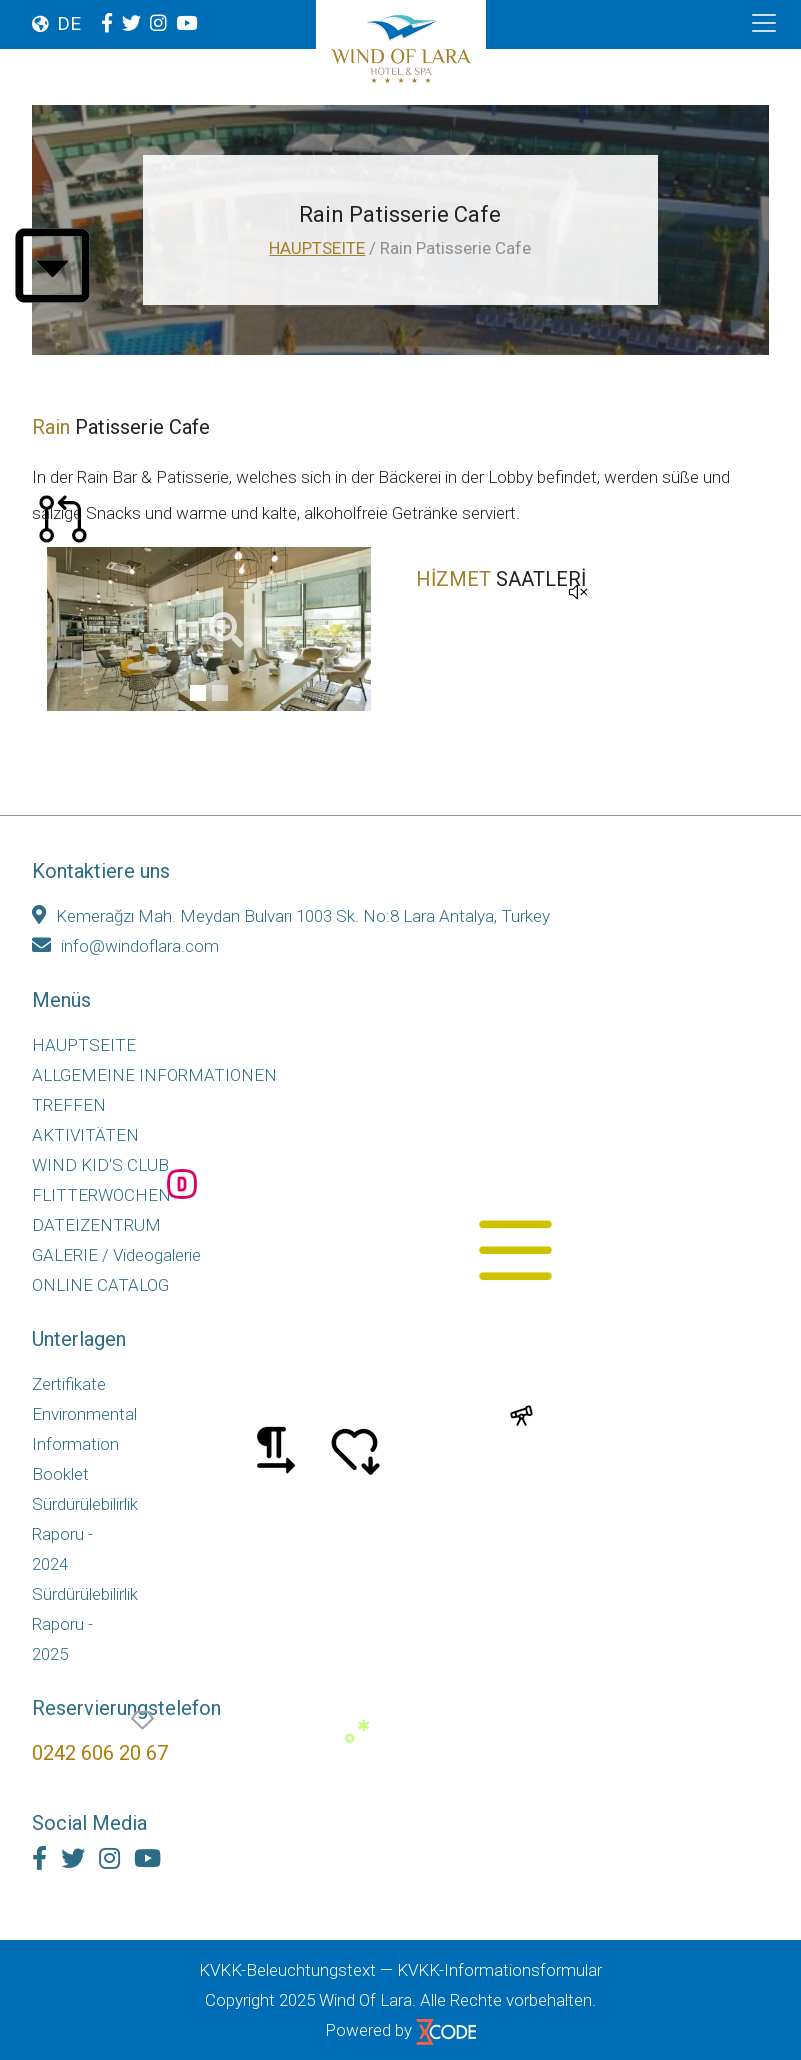 The height and width of the screenshot is (2060, 801). Describe the element at coordinates (182, 1184) in the screenshot. I see `indicates a "D" rating or grade` at that location.